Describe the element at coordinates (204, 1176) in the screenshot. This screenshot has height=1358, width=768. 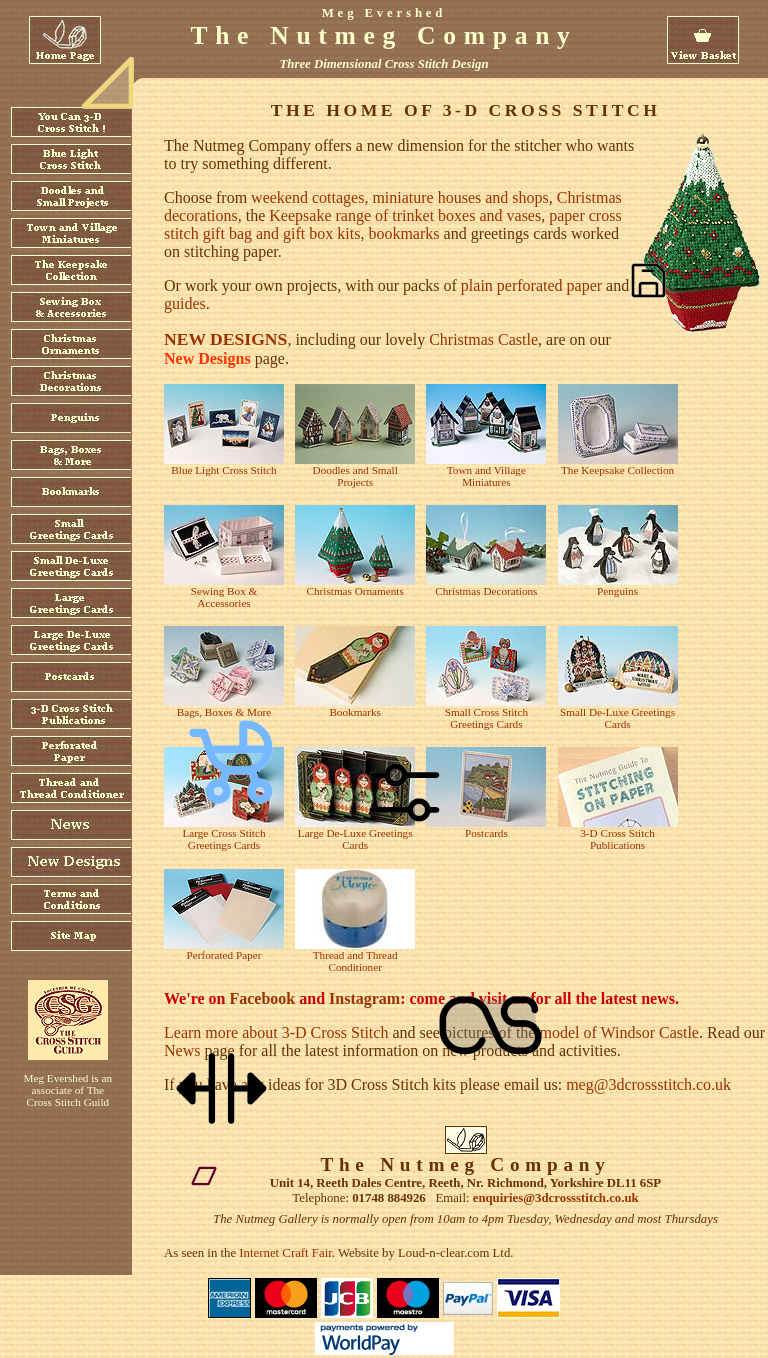
I see `select parallelogram shape tool` at that location.